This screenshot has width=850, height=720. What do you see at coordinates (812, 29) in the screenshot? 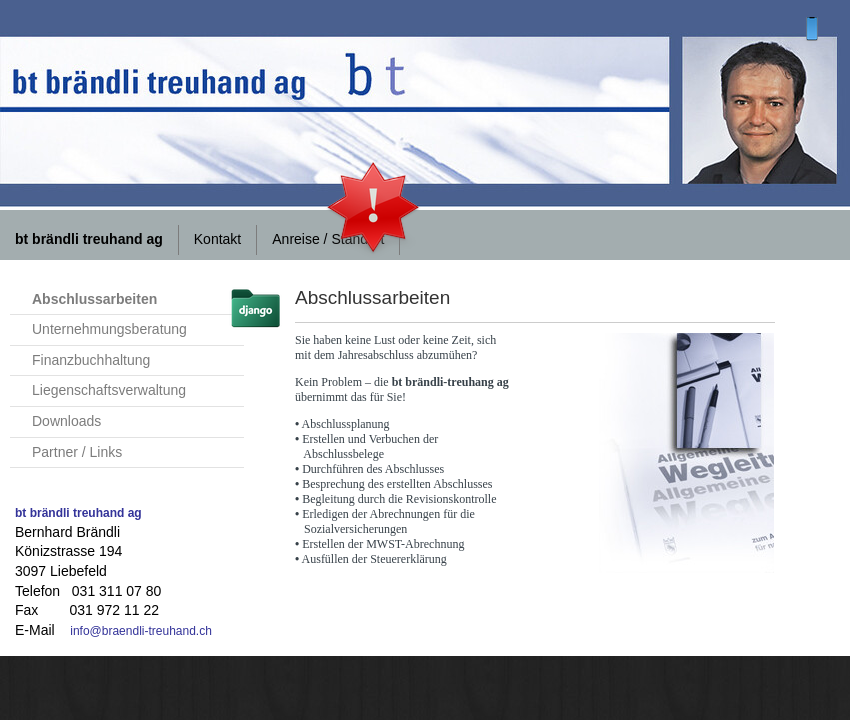
I see `iPhone 12 Pro Max device icon` at bounding box center [812, 29].